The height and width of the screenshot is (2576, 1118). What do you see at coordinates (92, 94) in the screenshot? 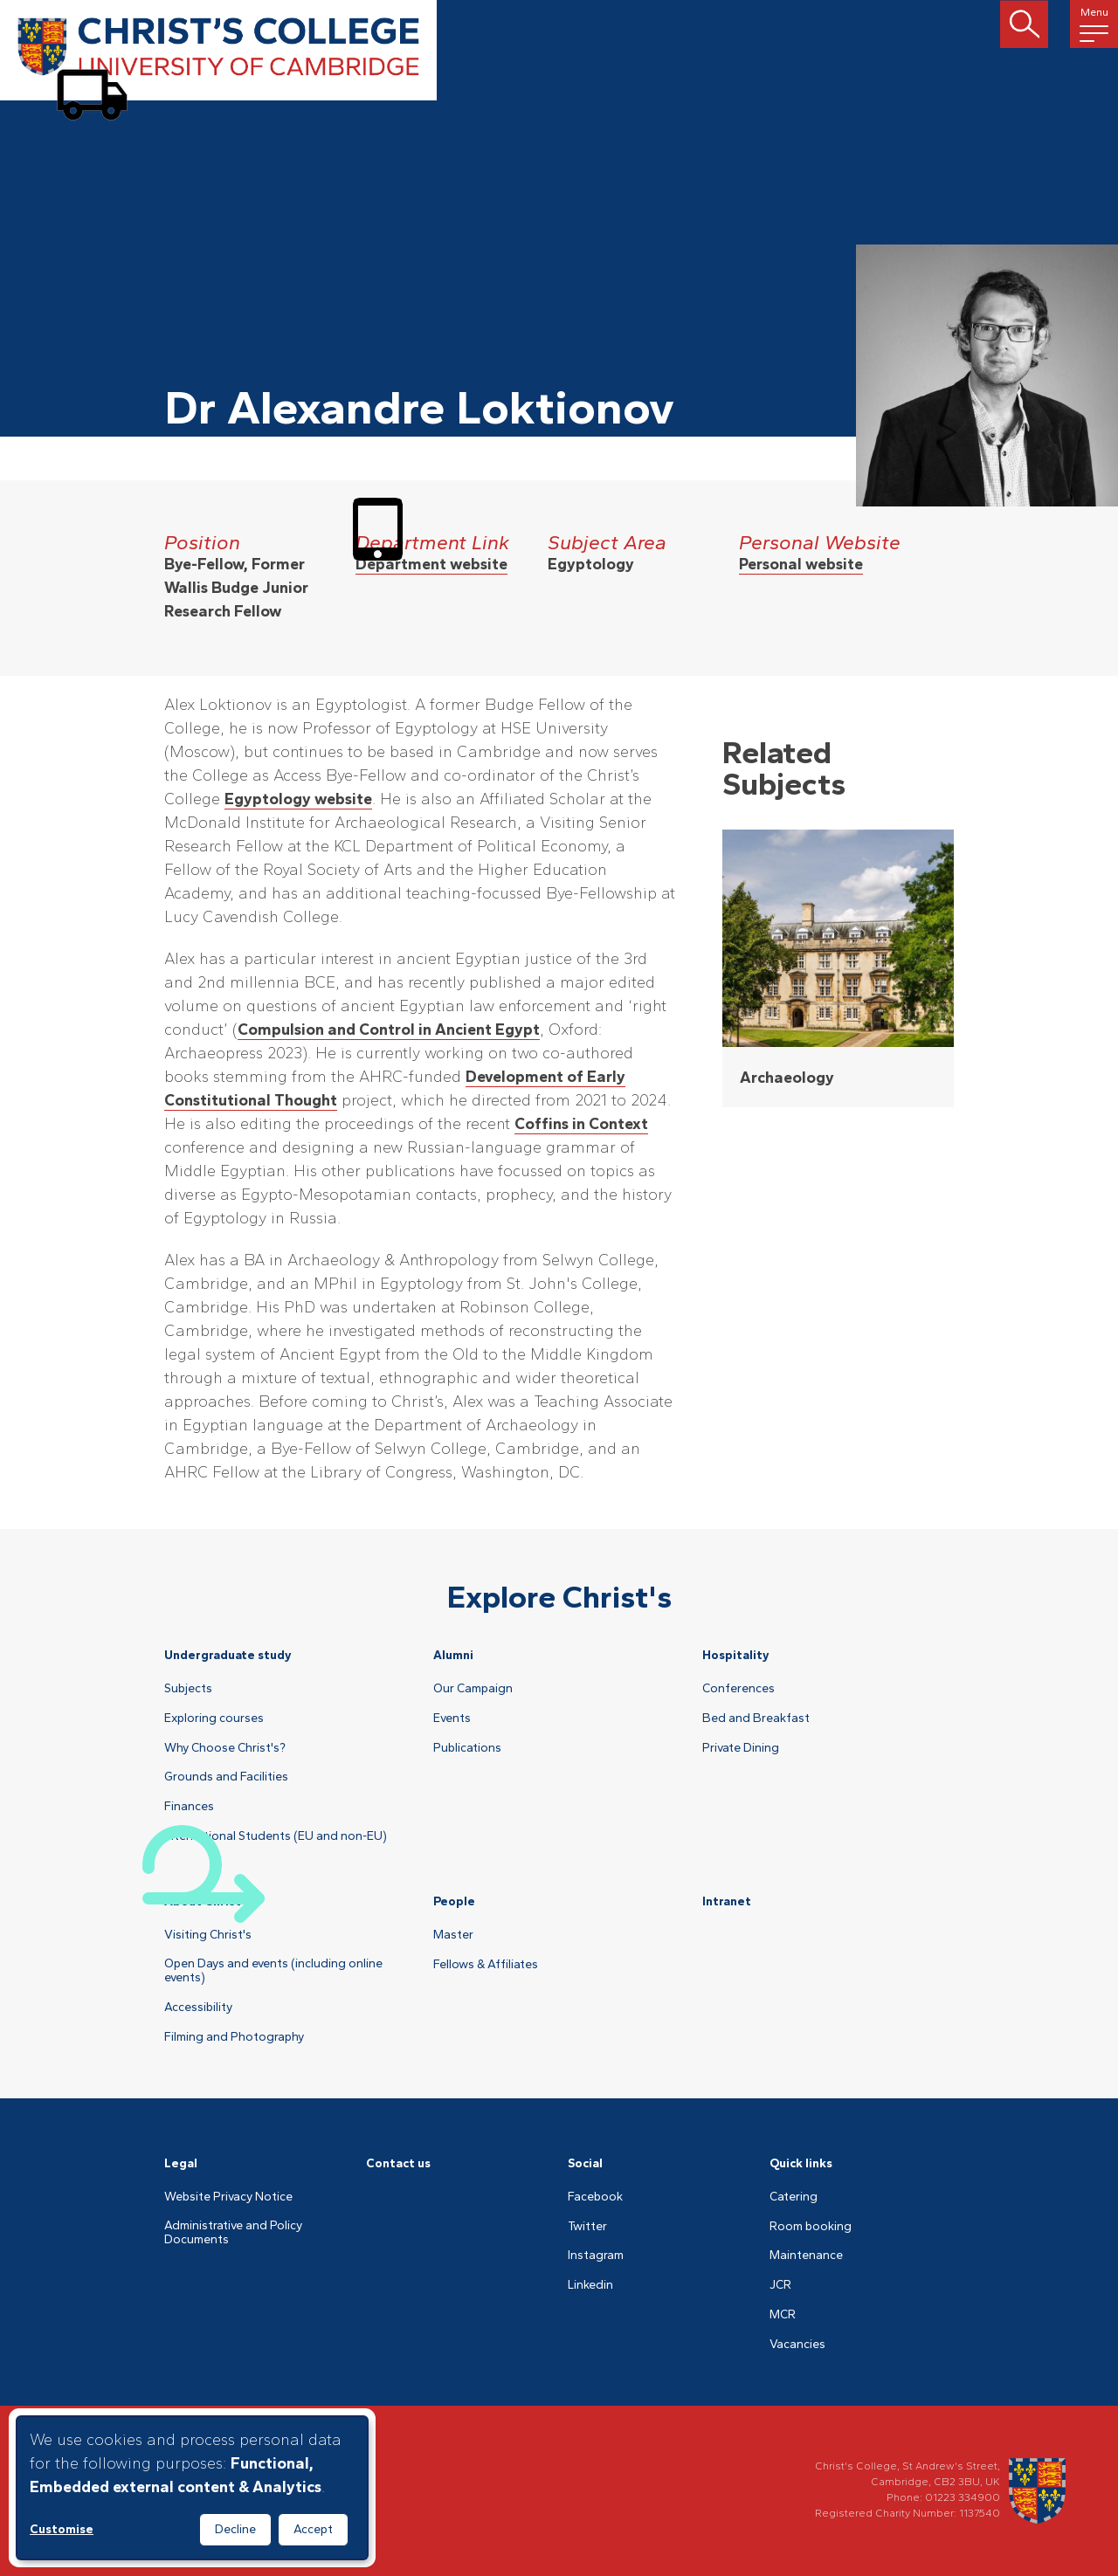
I see `track your delivery status` at bounding box center [92, 94].